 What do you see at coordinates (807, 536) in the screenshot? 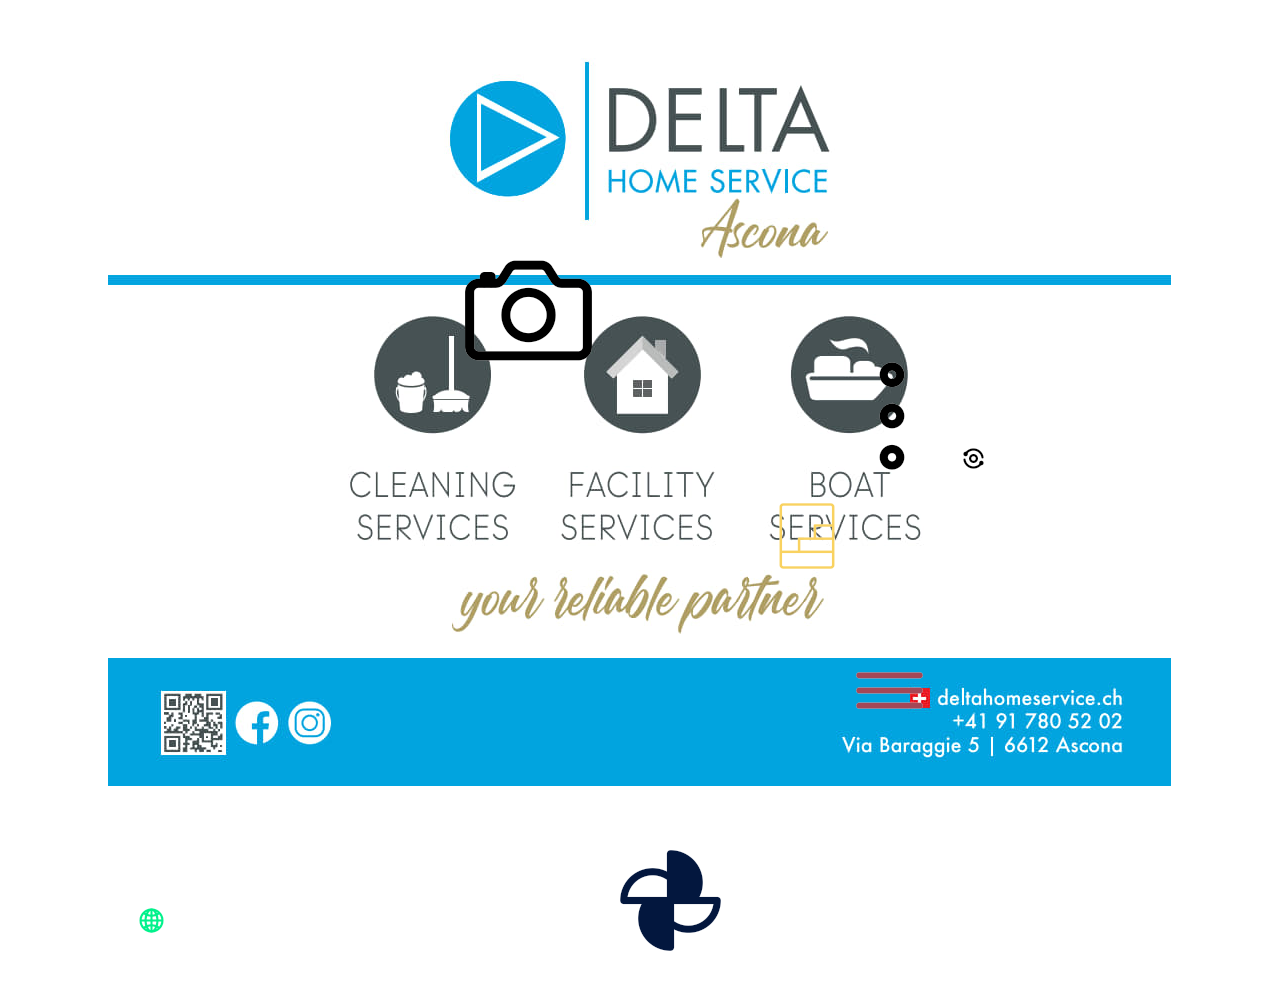
I see `access stairway or floor navigation` at bounding box center [807, 536].